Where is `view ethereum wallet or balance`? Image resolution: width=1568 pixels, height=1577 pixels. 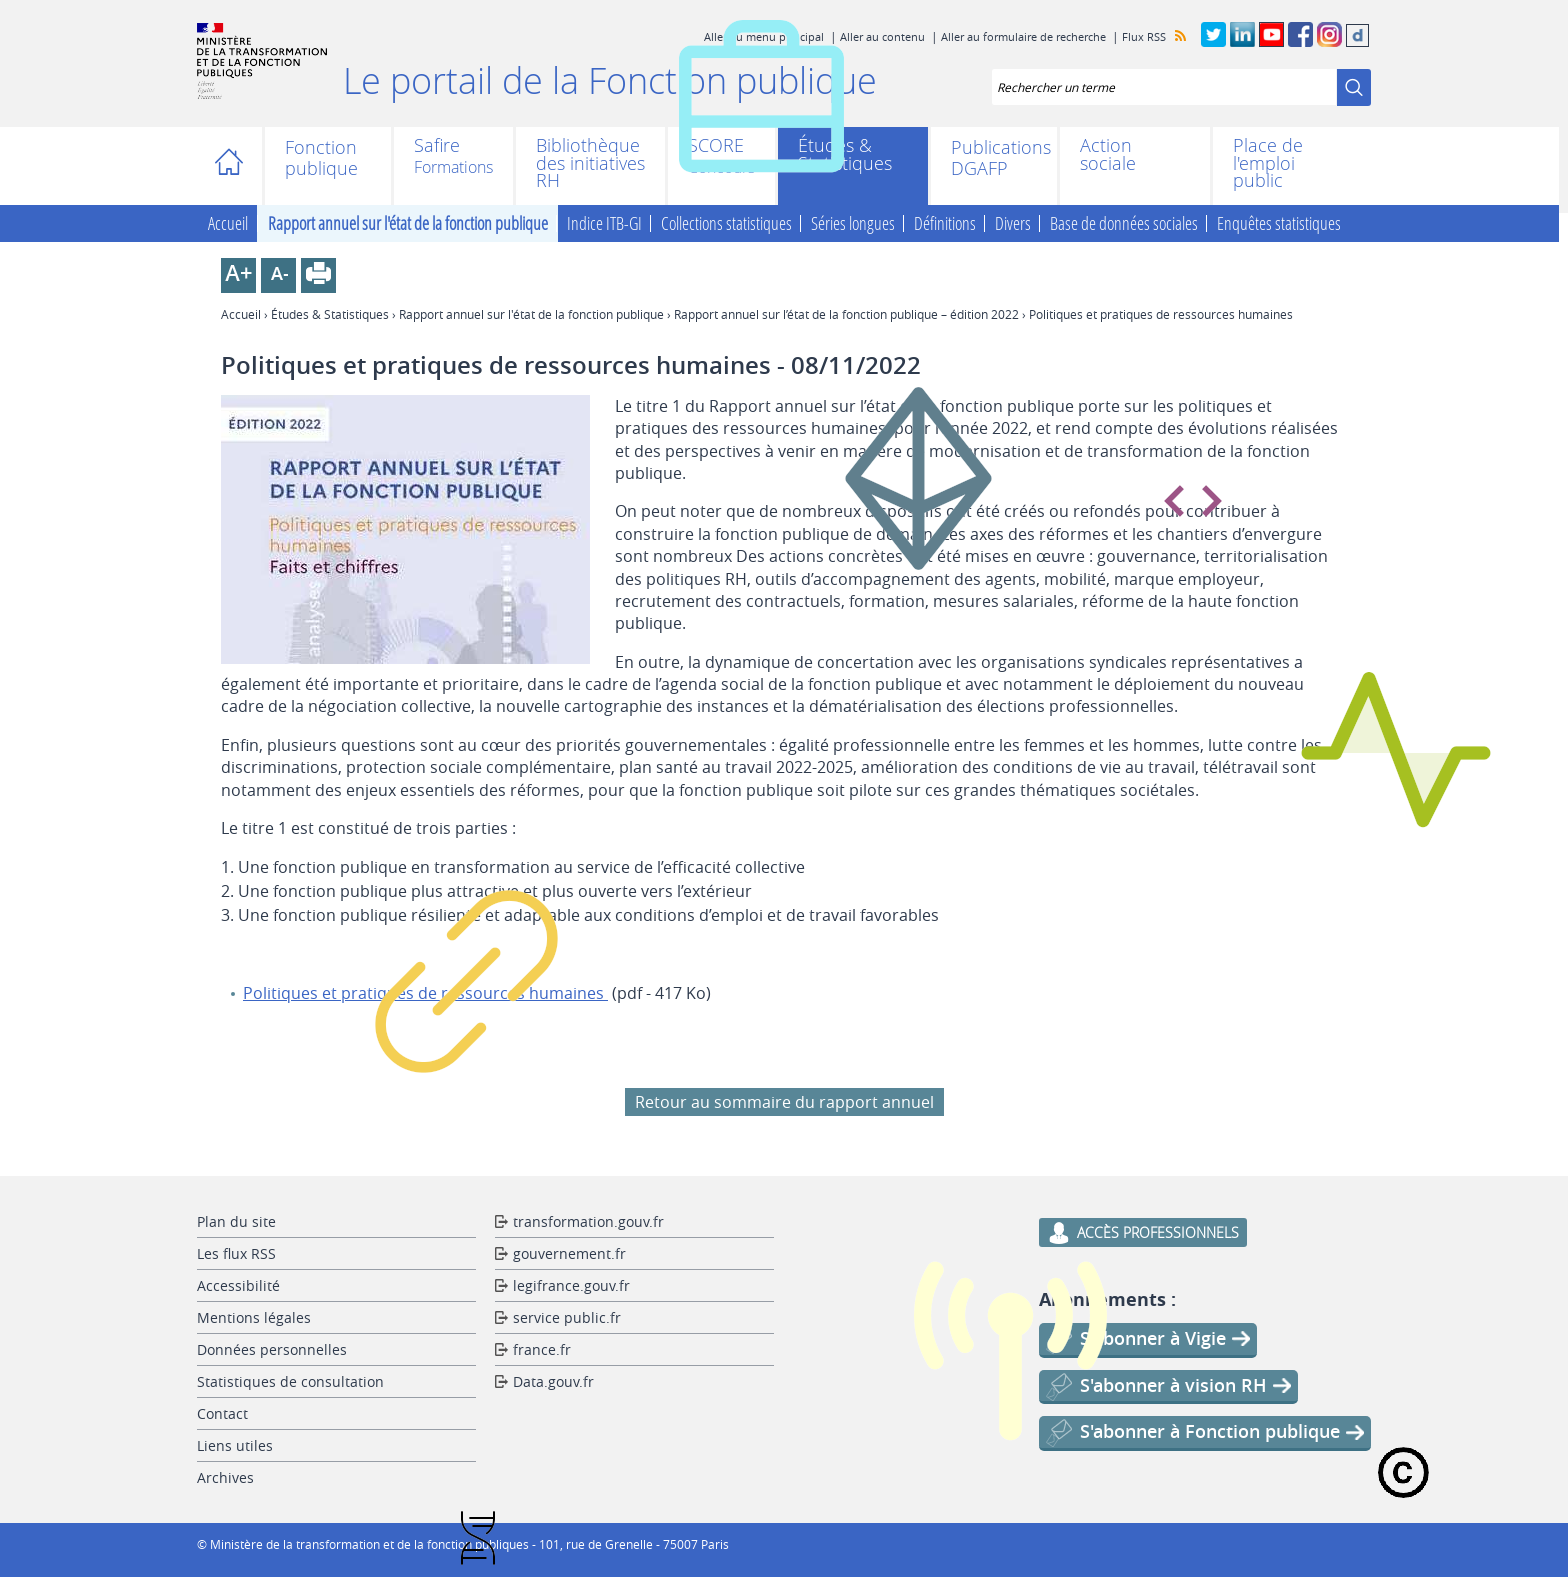 view ethereum wallet or balance is located at coordinates (918, 478).